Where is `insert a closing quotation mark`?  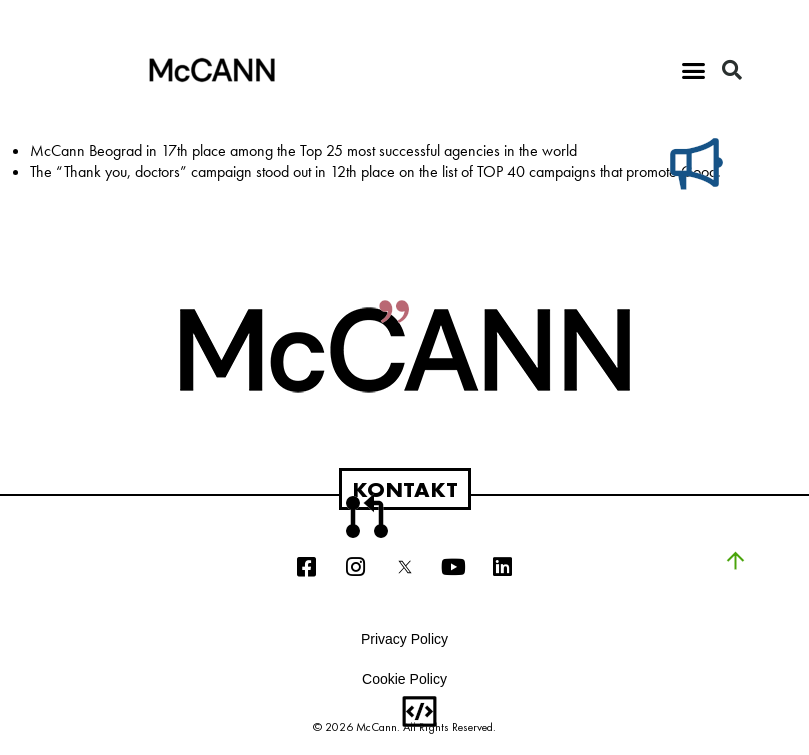 insert a closing quotation mark is located at coordinates (394, 311).